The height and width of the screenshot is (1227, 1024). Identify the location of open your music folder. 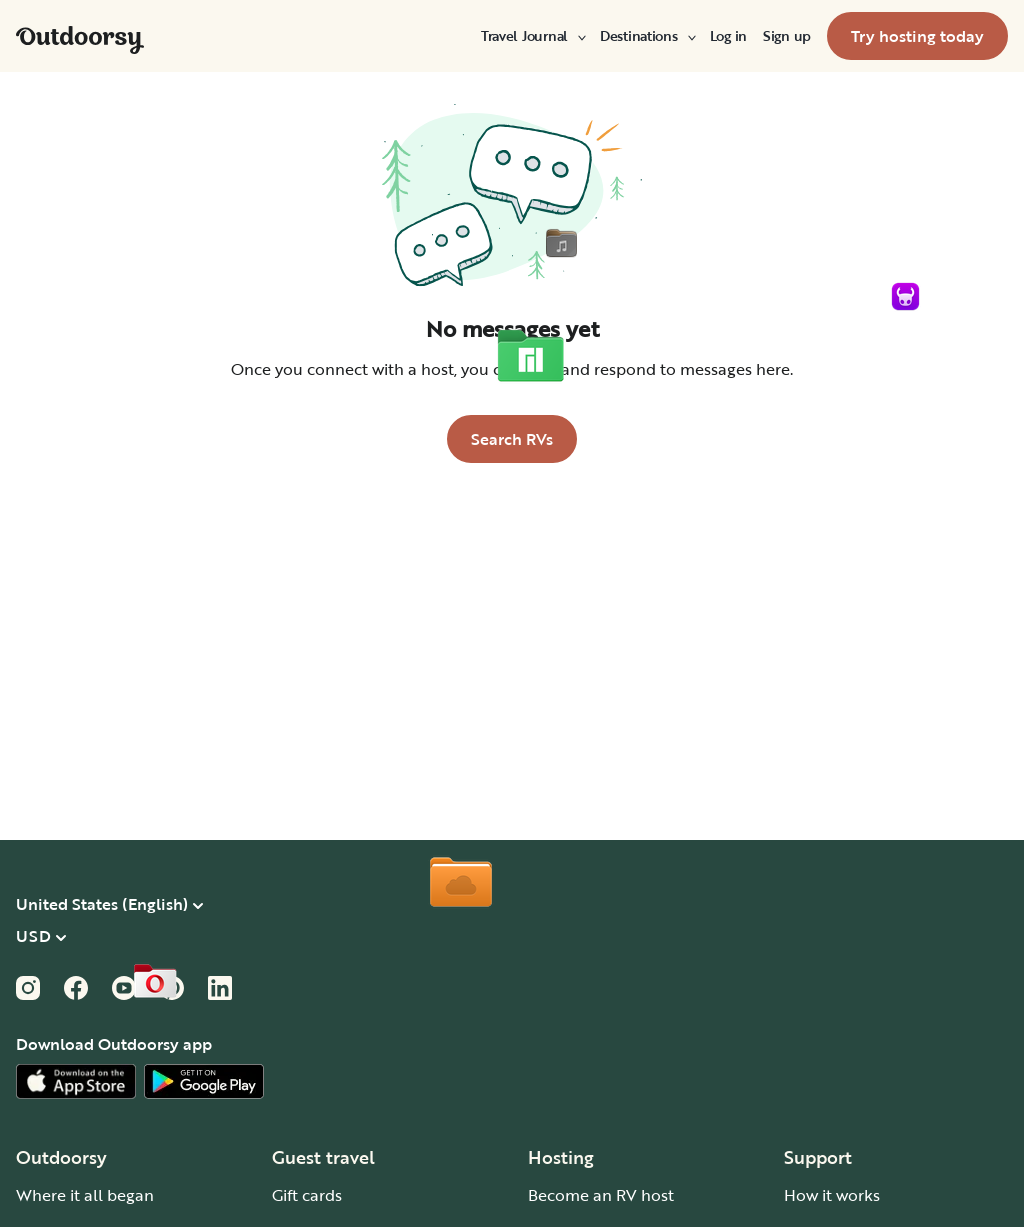
(561, 242).